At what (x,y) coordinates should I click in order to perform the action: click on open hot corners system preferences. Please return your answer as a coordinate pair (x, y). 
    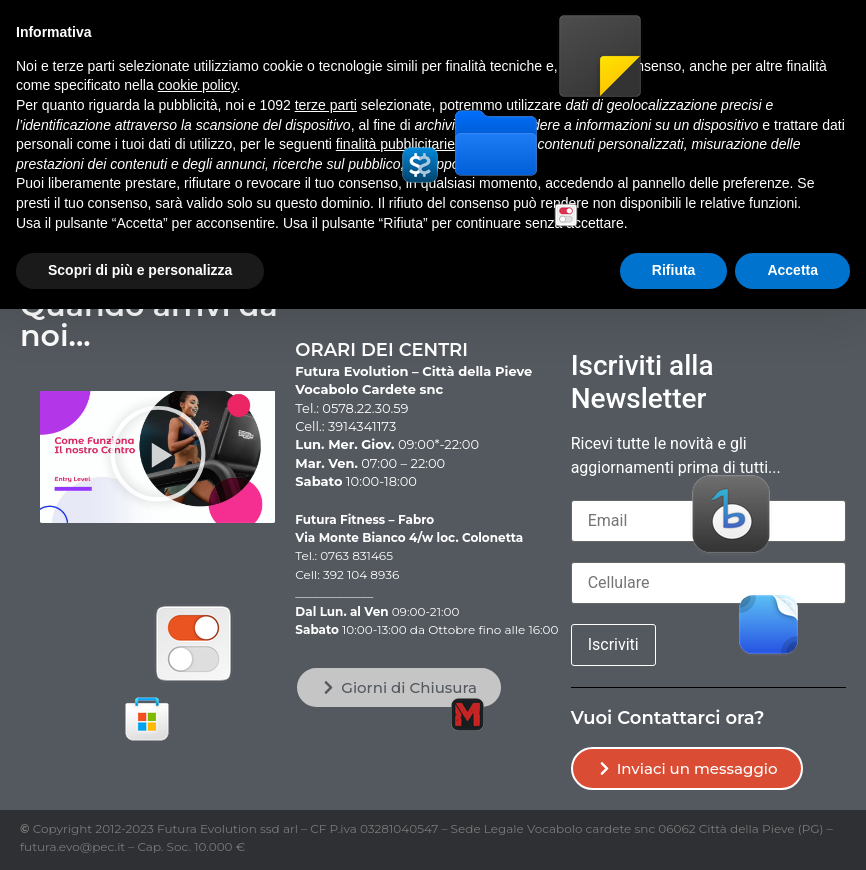
    Looking at the image, I should click on (768, 624).